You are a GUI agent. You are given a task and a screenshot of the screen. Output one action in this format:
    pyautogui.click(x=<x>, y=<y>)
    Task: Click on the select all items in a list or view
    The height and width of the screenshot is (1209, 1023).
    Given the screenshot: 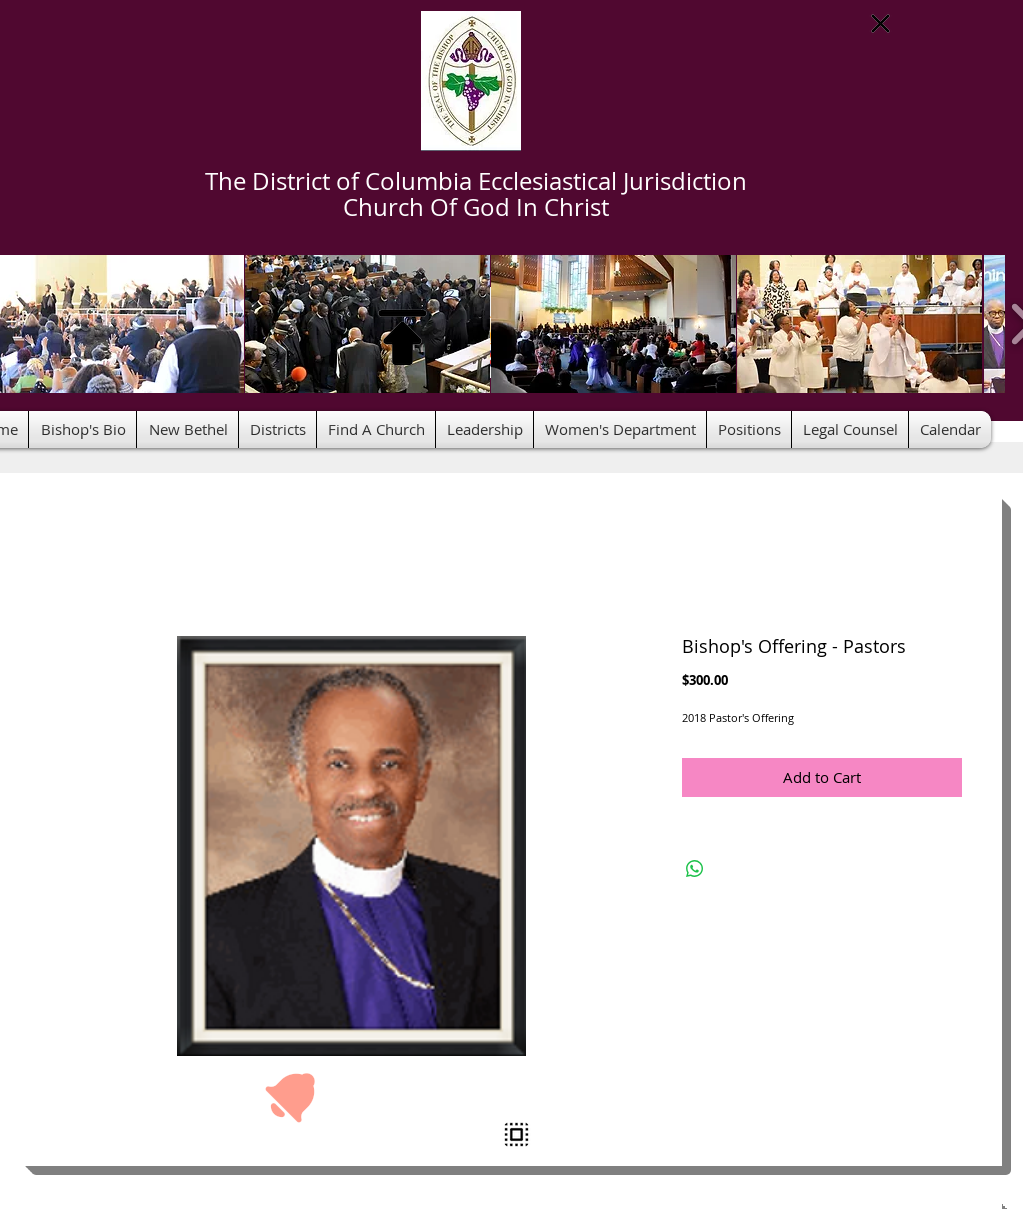 What is the action you would take?
    pyautogui.click(x=516, y=1134)
    